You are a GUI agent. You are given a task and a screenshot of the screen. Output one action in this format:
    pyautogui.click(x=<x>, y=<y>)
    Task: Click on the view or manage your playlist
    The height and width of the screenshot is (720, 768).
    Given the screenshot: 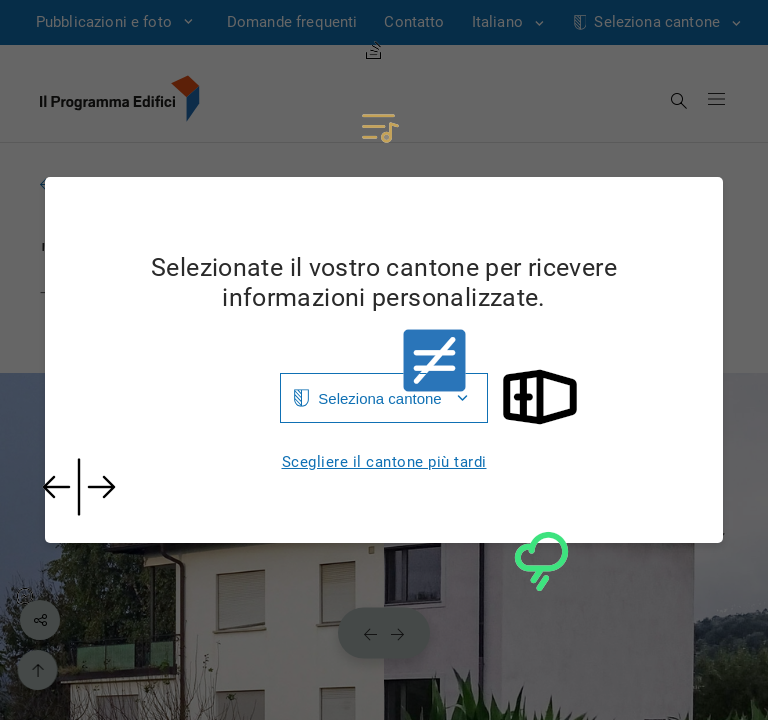 What is the action you would take?
    pyautogui.click(x=378, y=126)
    